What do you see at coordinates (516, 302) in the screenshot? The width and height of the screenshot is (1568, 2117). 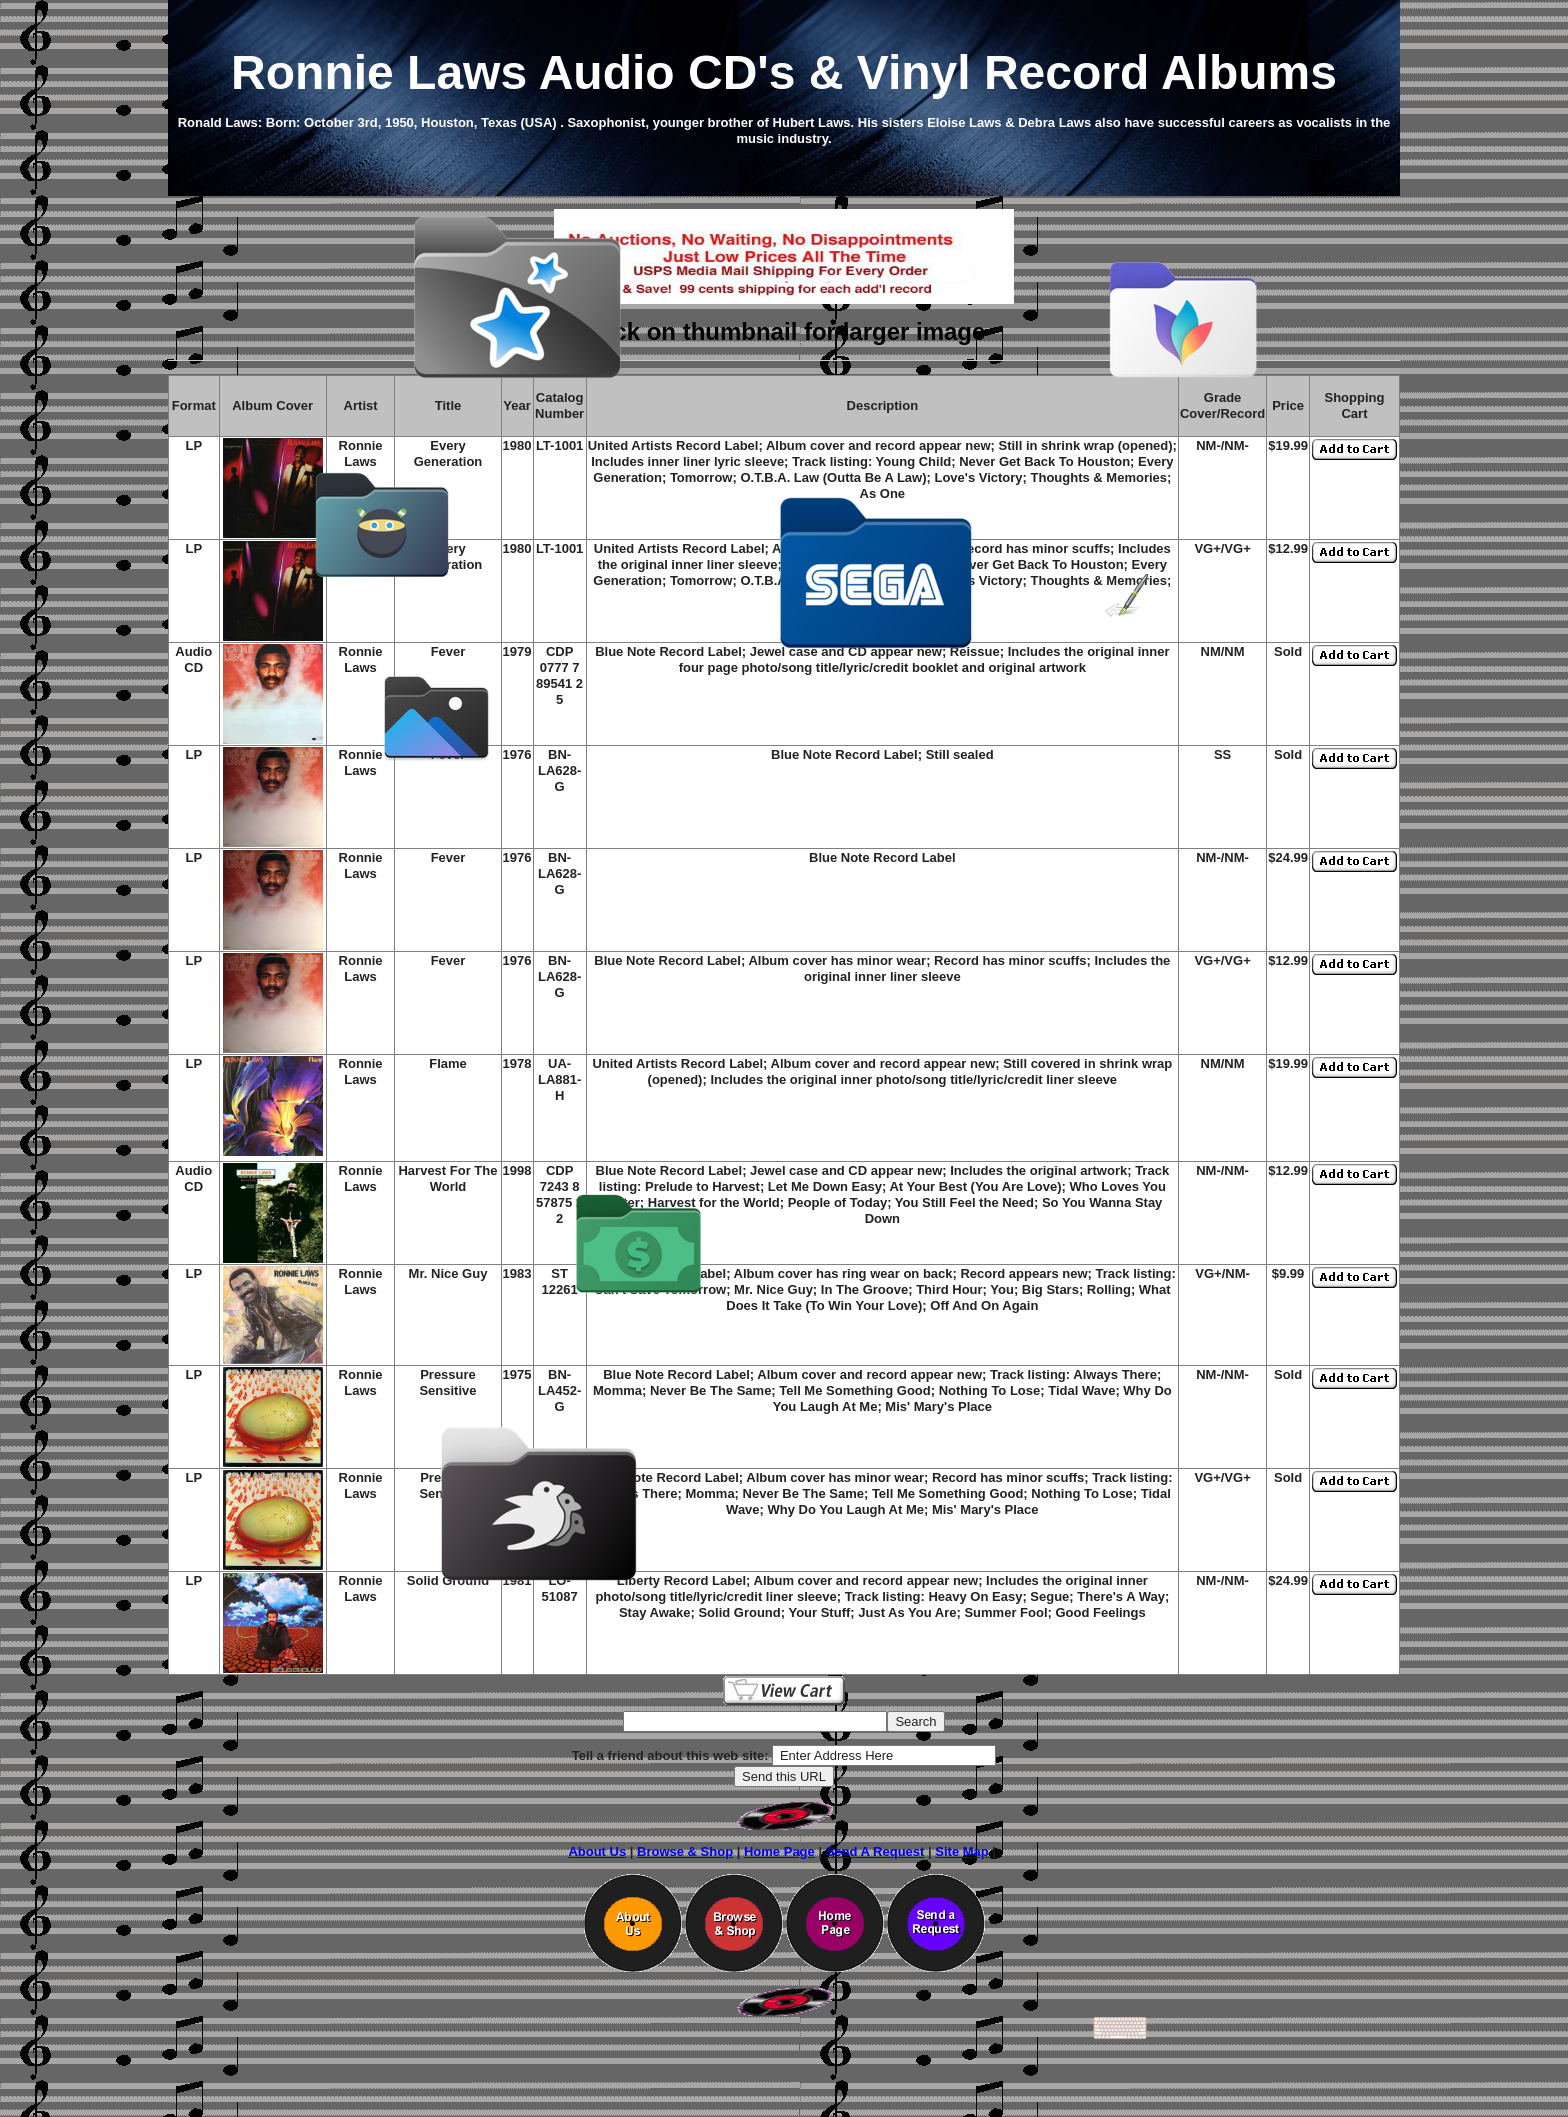 I see `open your Anki flashcard collection folder` at bounding box center [516, 302].